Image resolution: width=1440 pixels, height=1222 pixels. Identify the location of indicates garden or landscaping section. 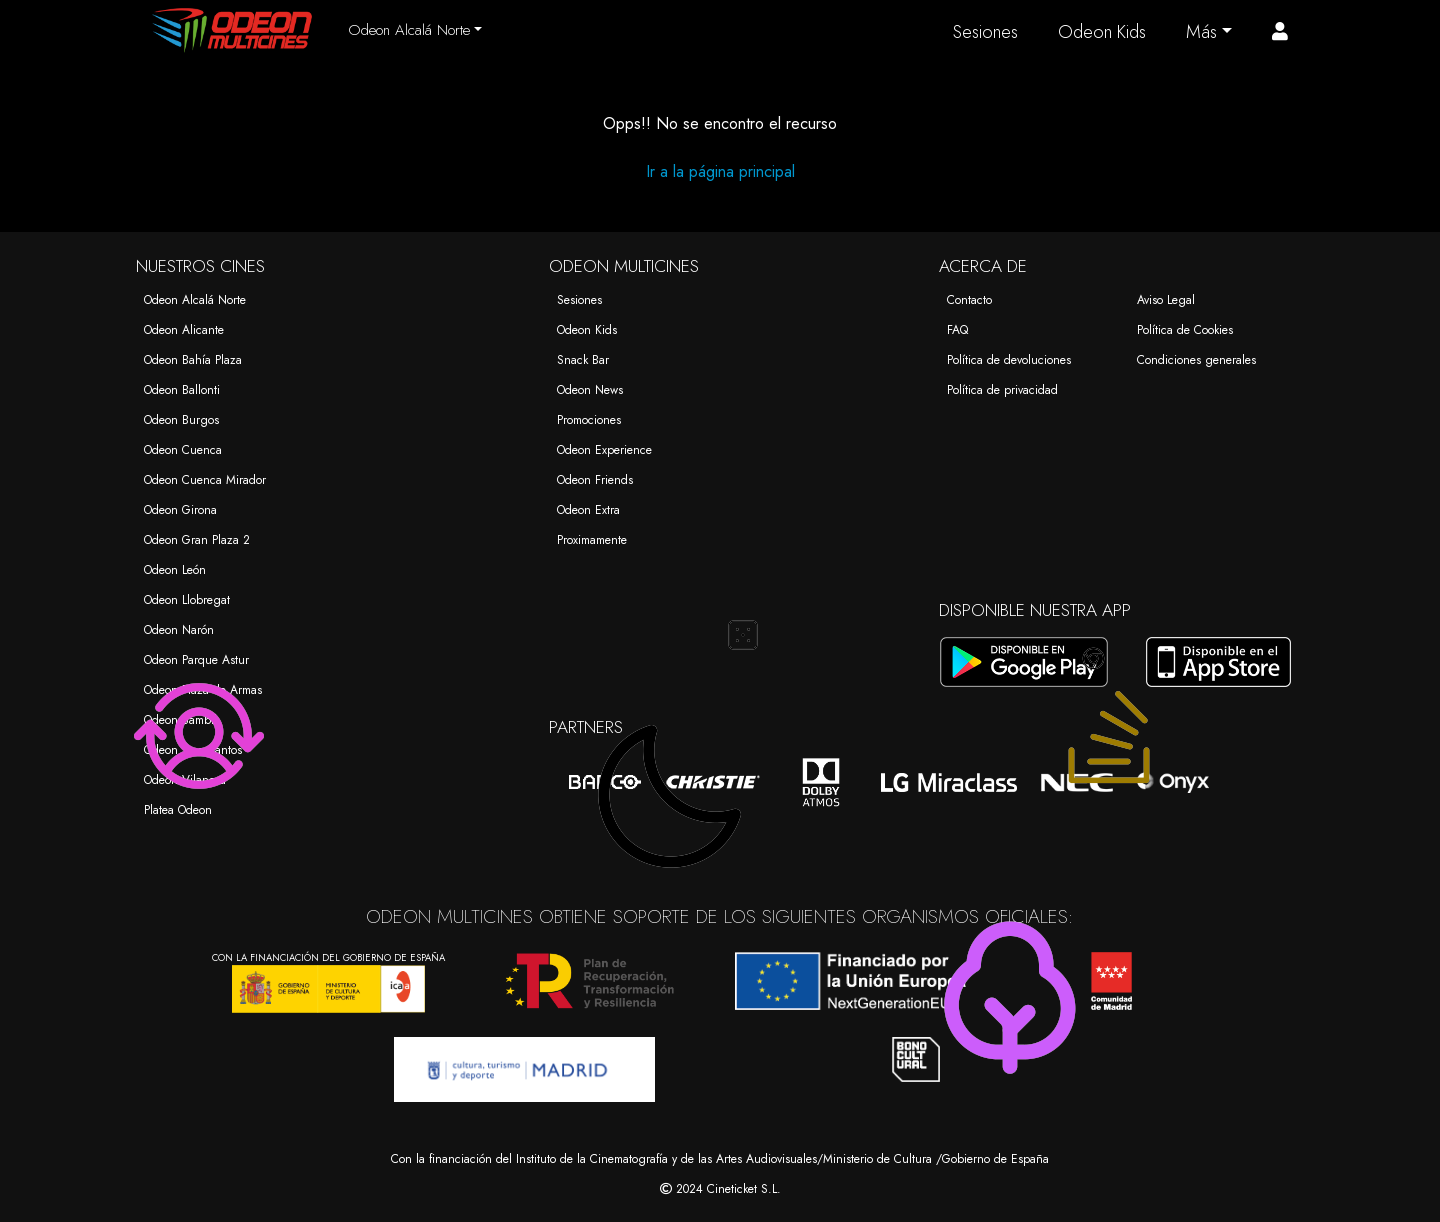
(1010, 994).